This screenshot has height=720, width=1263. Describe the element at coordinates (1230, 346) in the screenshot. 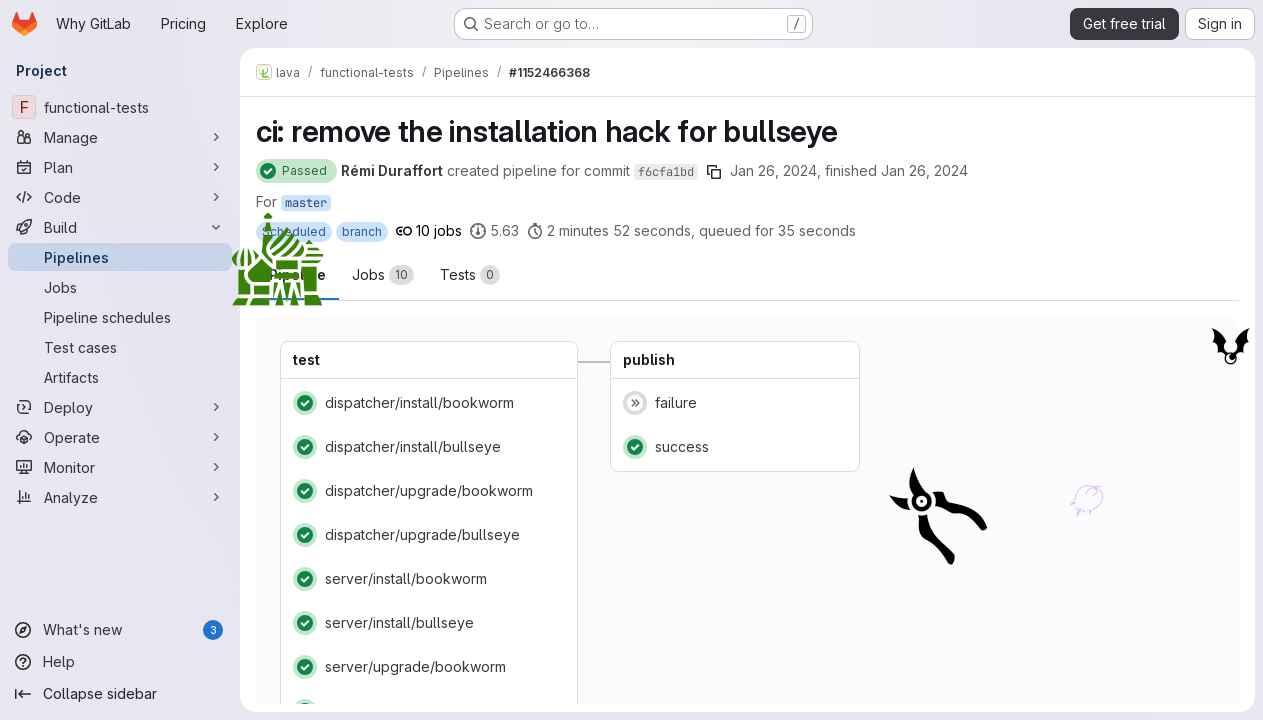

I see `bat-themed game faction or guild emblem` at that location.